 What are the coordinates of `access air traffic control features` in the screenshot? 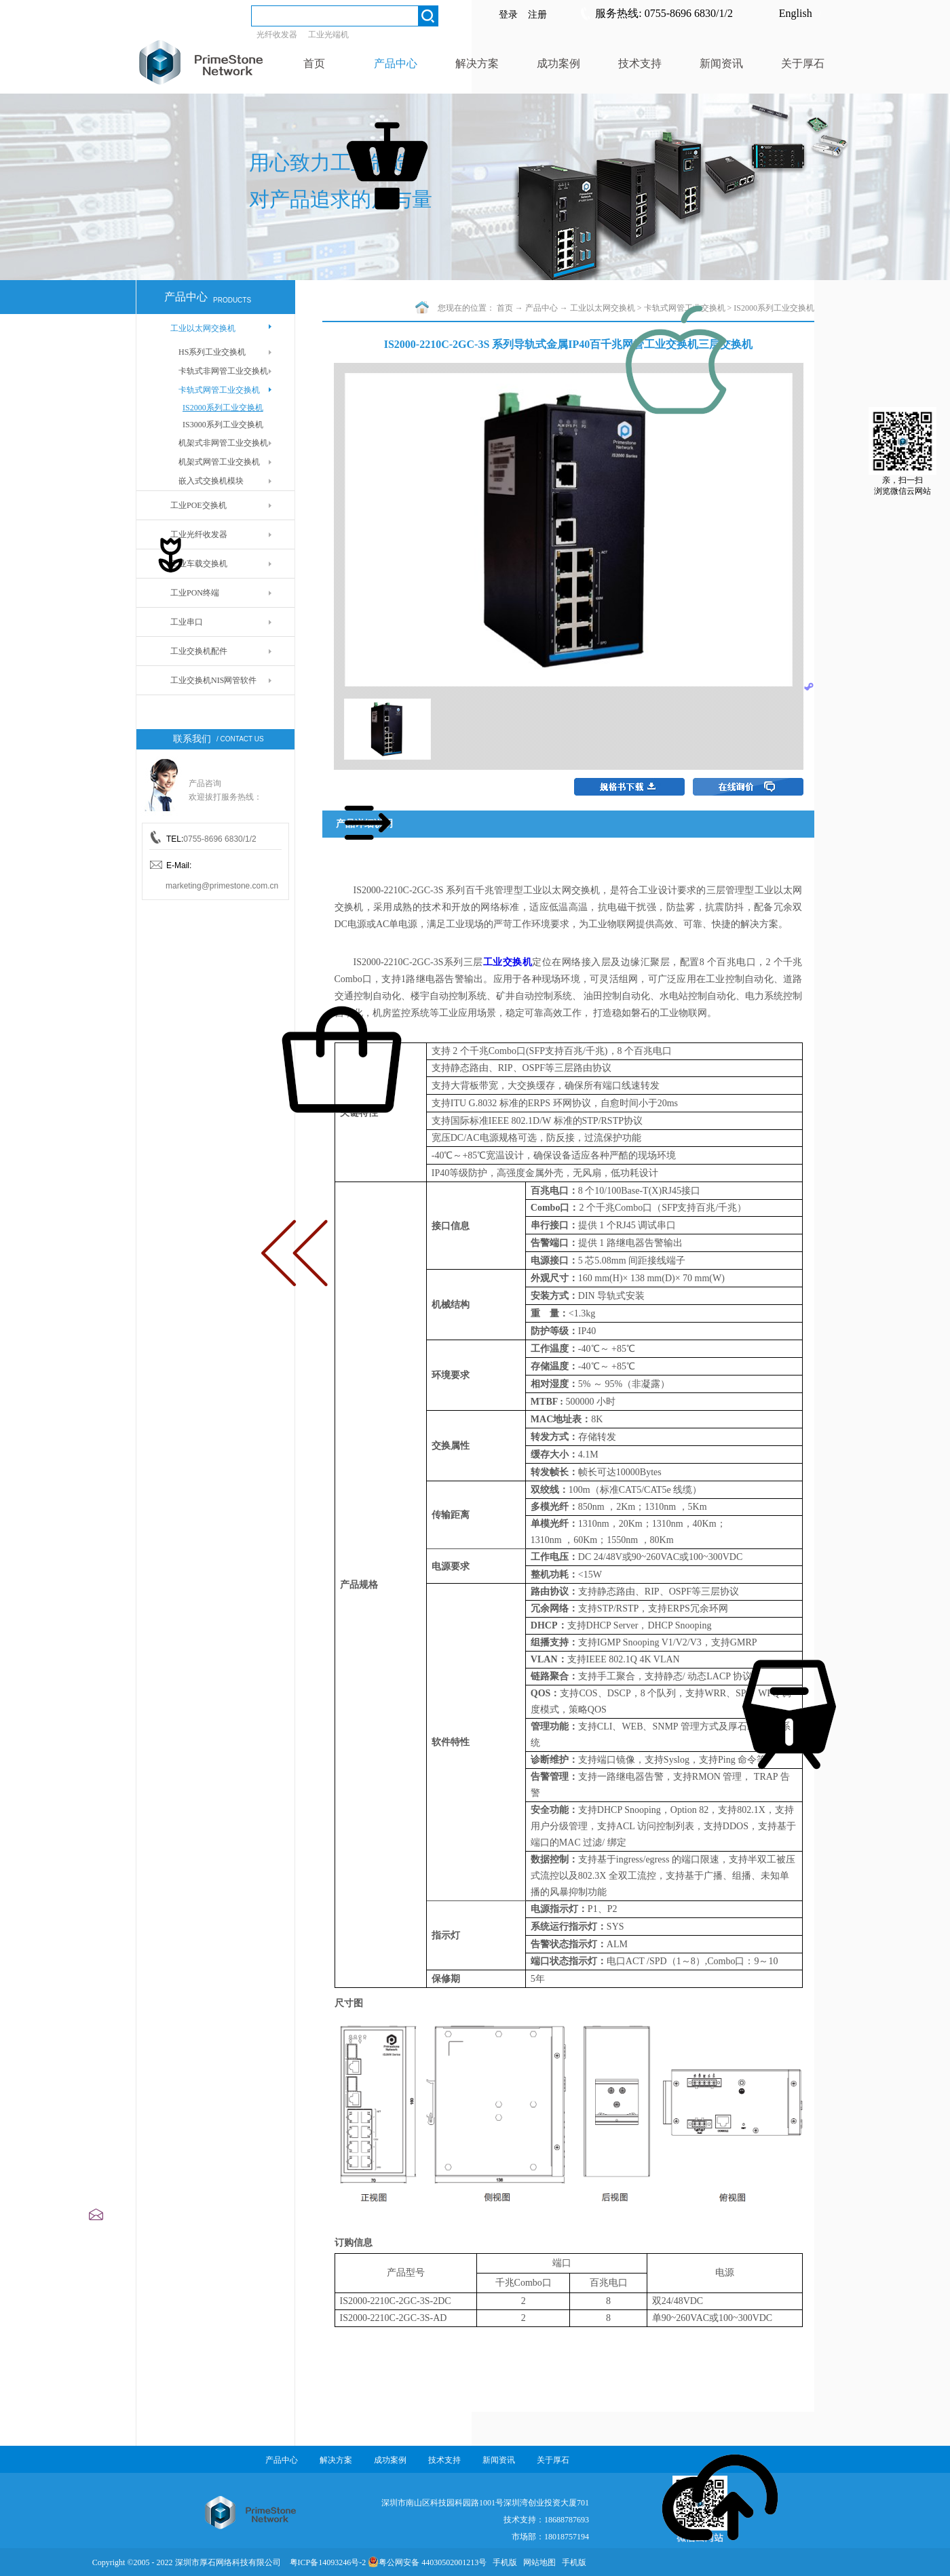 It's located at (387, 165).